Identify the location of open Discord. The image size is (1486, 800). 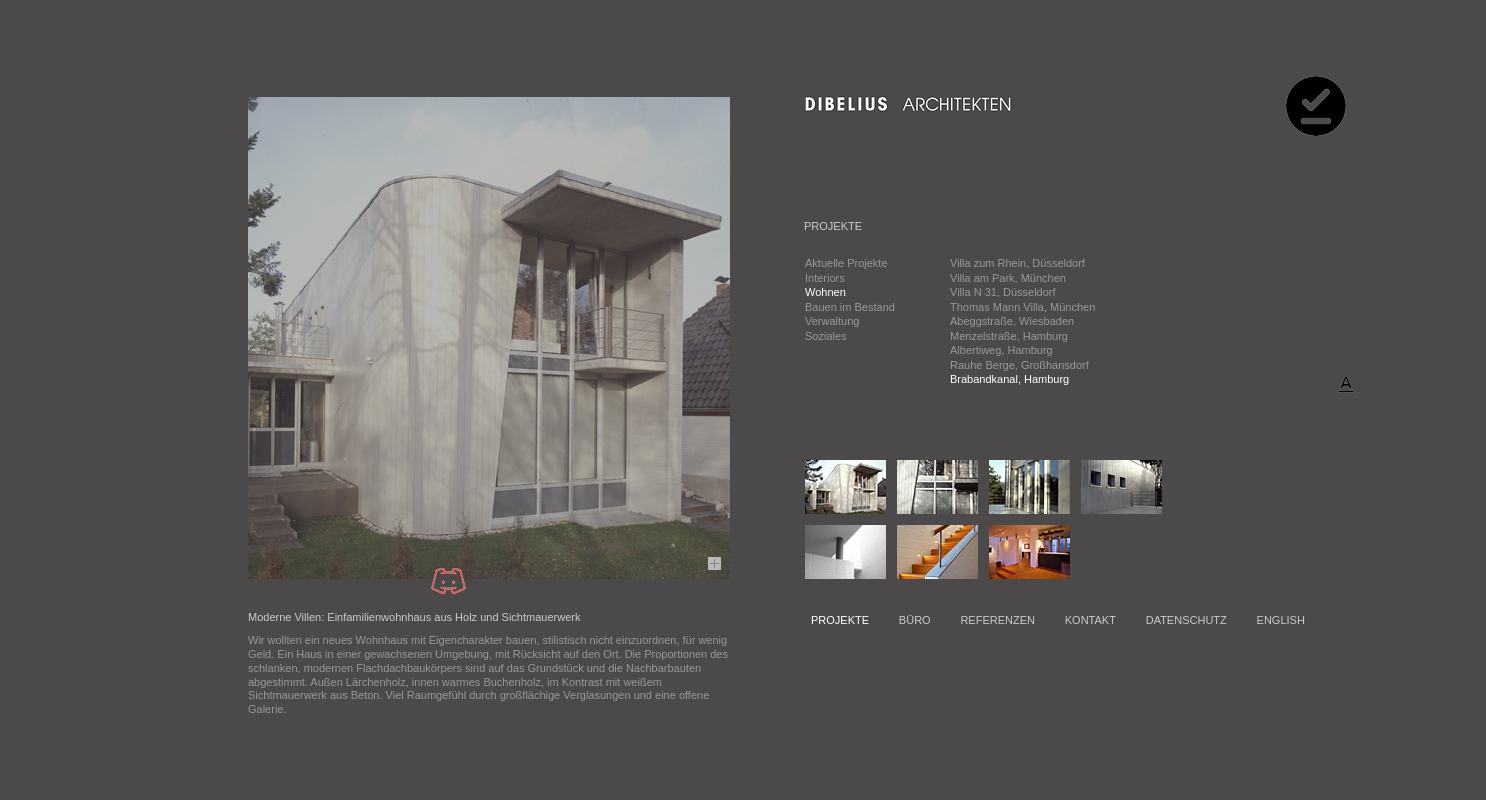
(448, 580).